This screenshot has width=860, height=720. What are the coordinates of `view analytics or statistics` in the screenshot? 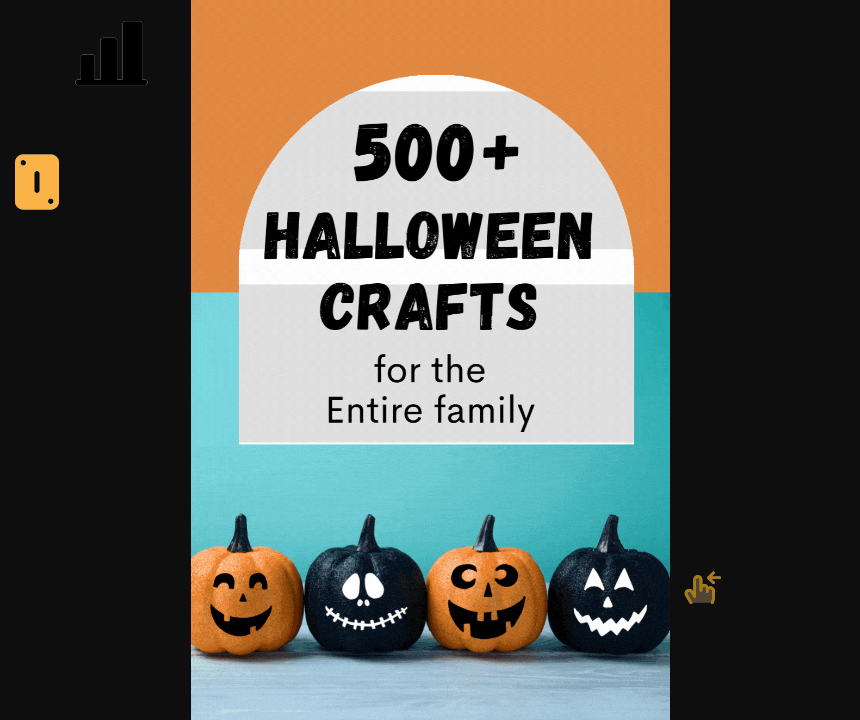 It's located at (111, 54).